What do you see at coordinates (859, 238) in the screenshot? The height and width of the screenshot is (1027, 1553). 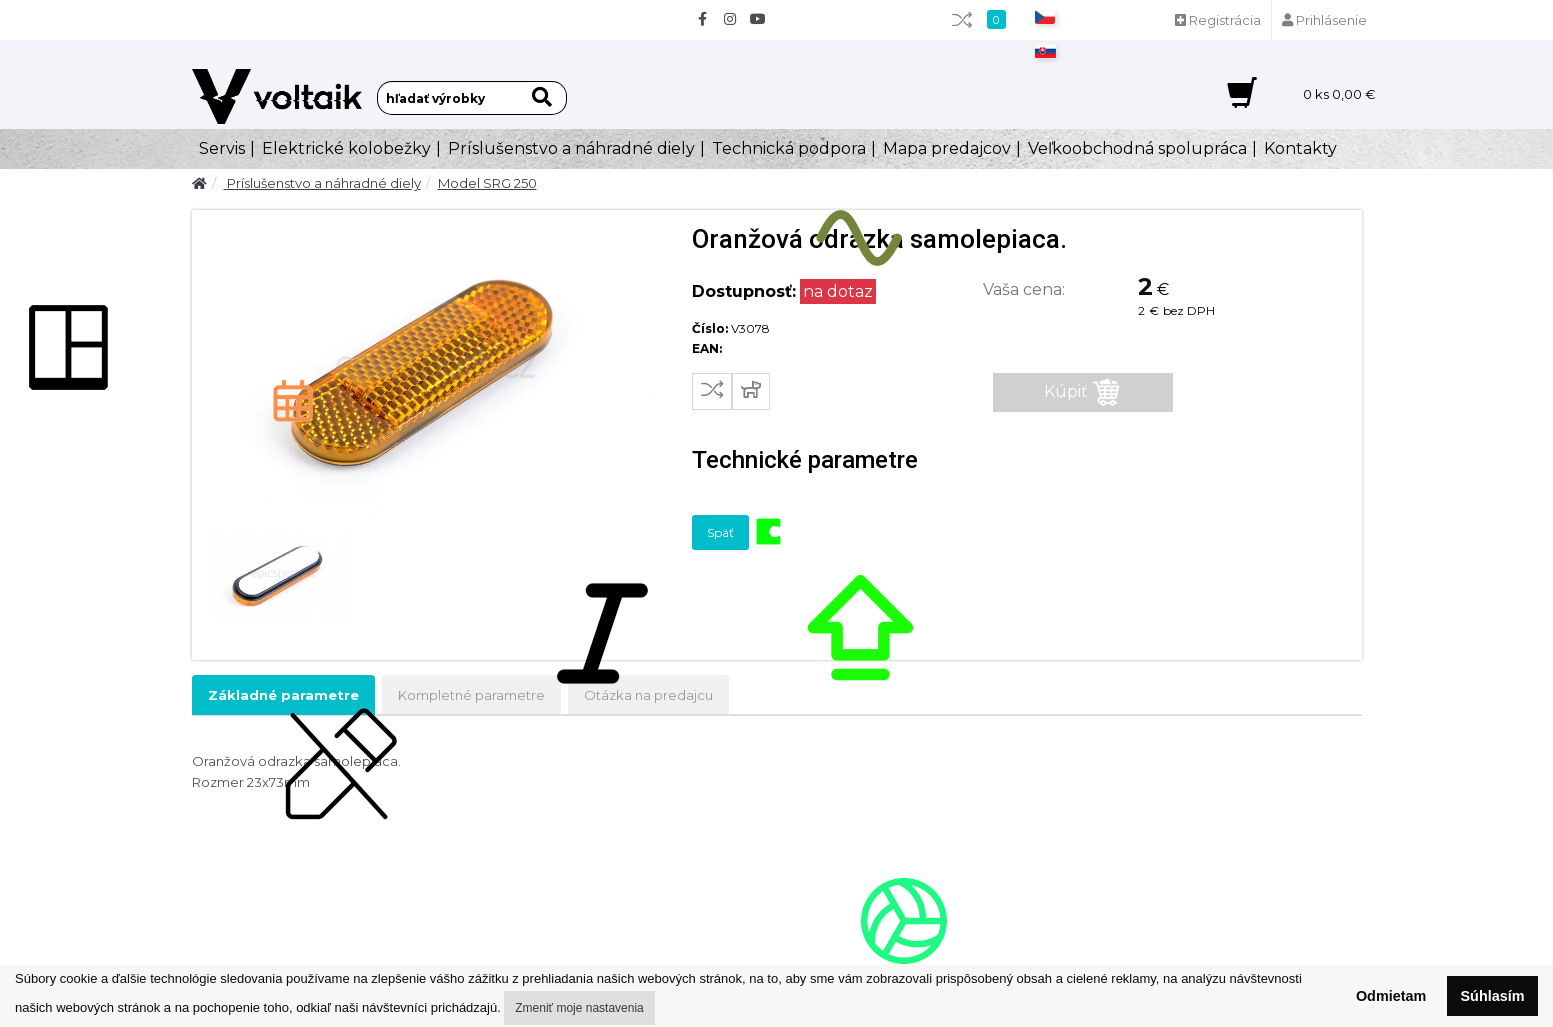 I see `audio or sound wave visualization` at bounding box center [859, 238].